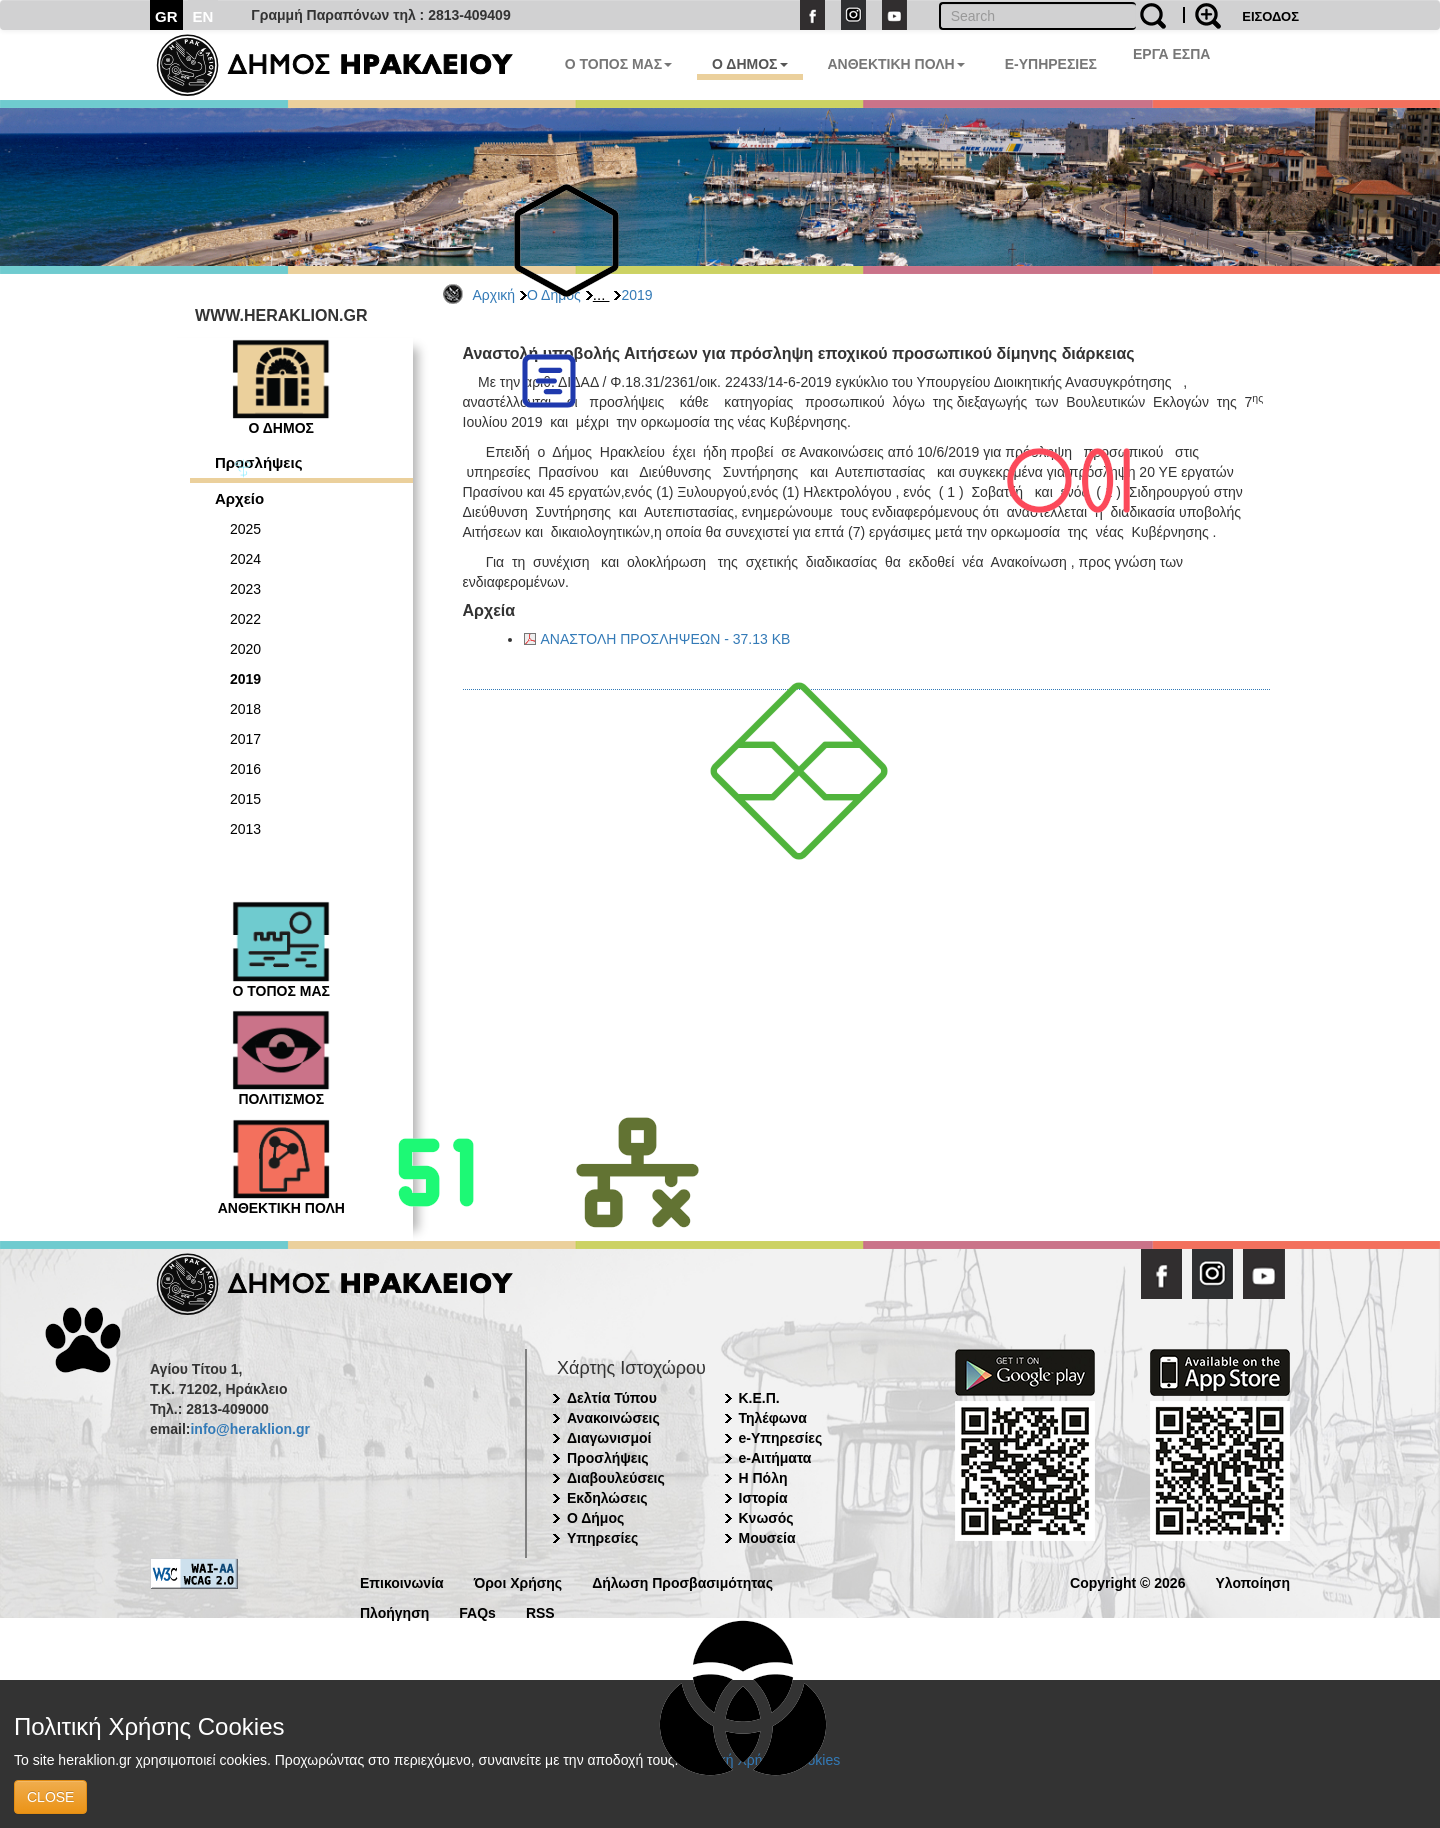 The height and width of the screenshot is (1828, 1440). Describe the element at coordinates (549, 381) in the screenshot. I see `view gantt chart or project timeline` at that location.